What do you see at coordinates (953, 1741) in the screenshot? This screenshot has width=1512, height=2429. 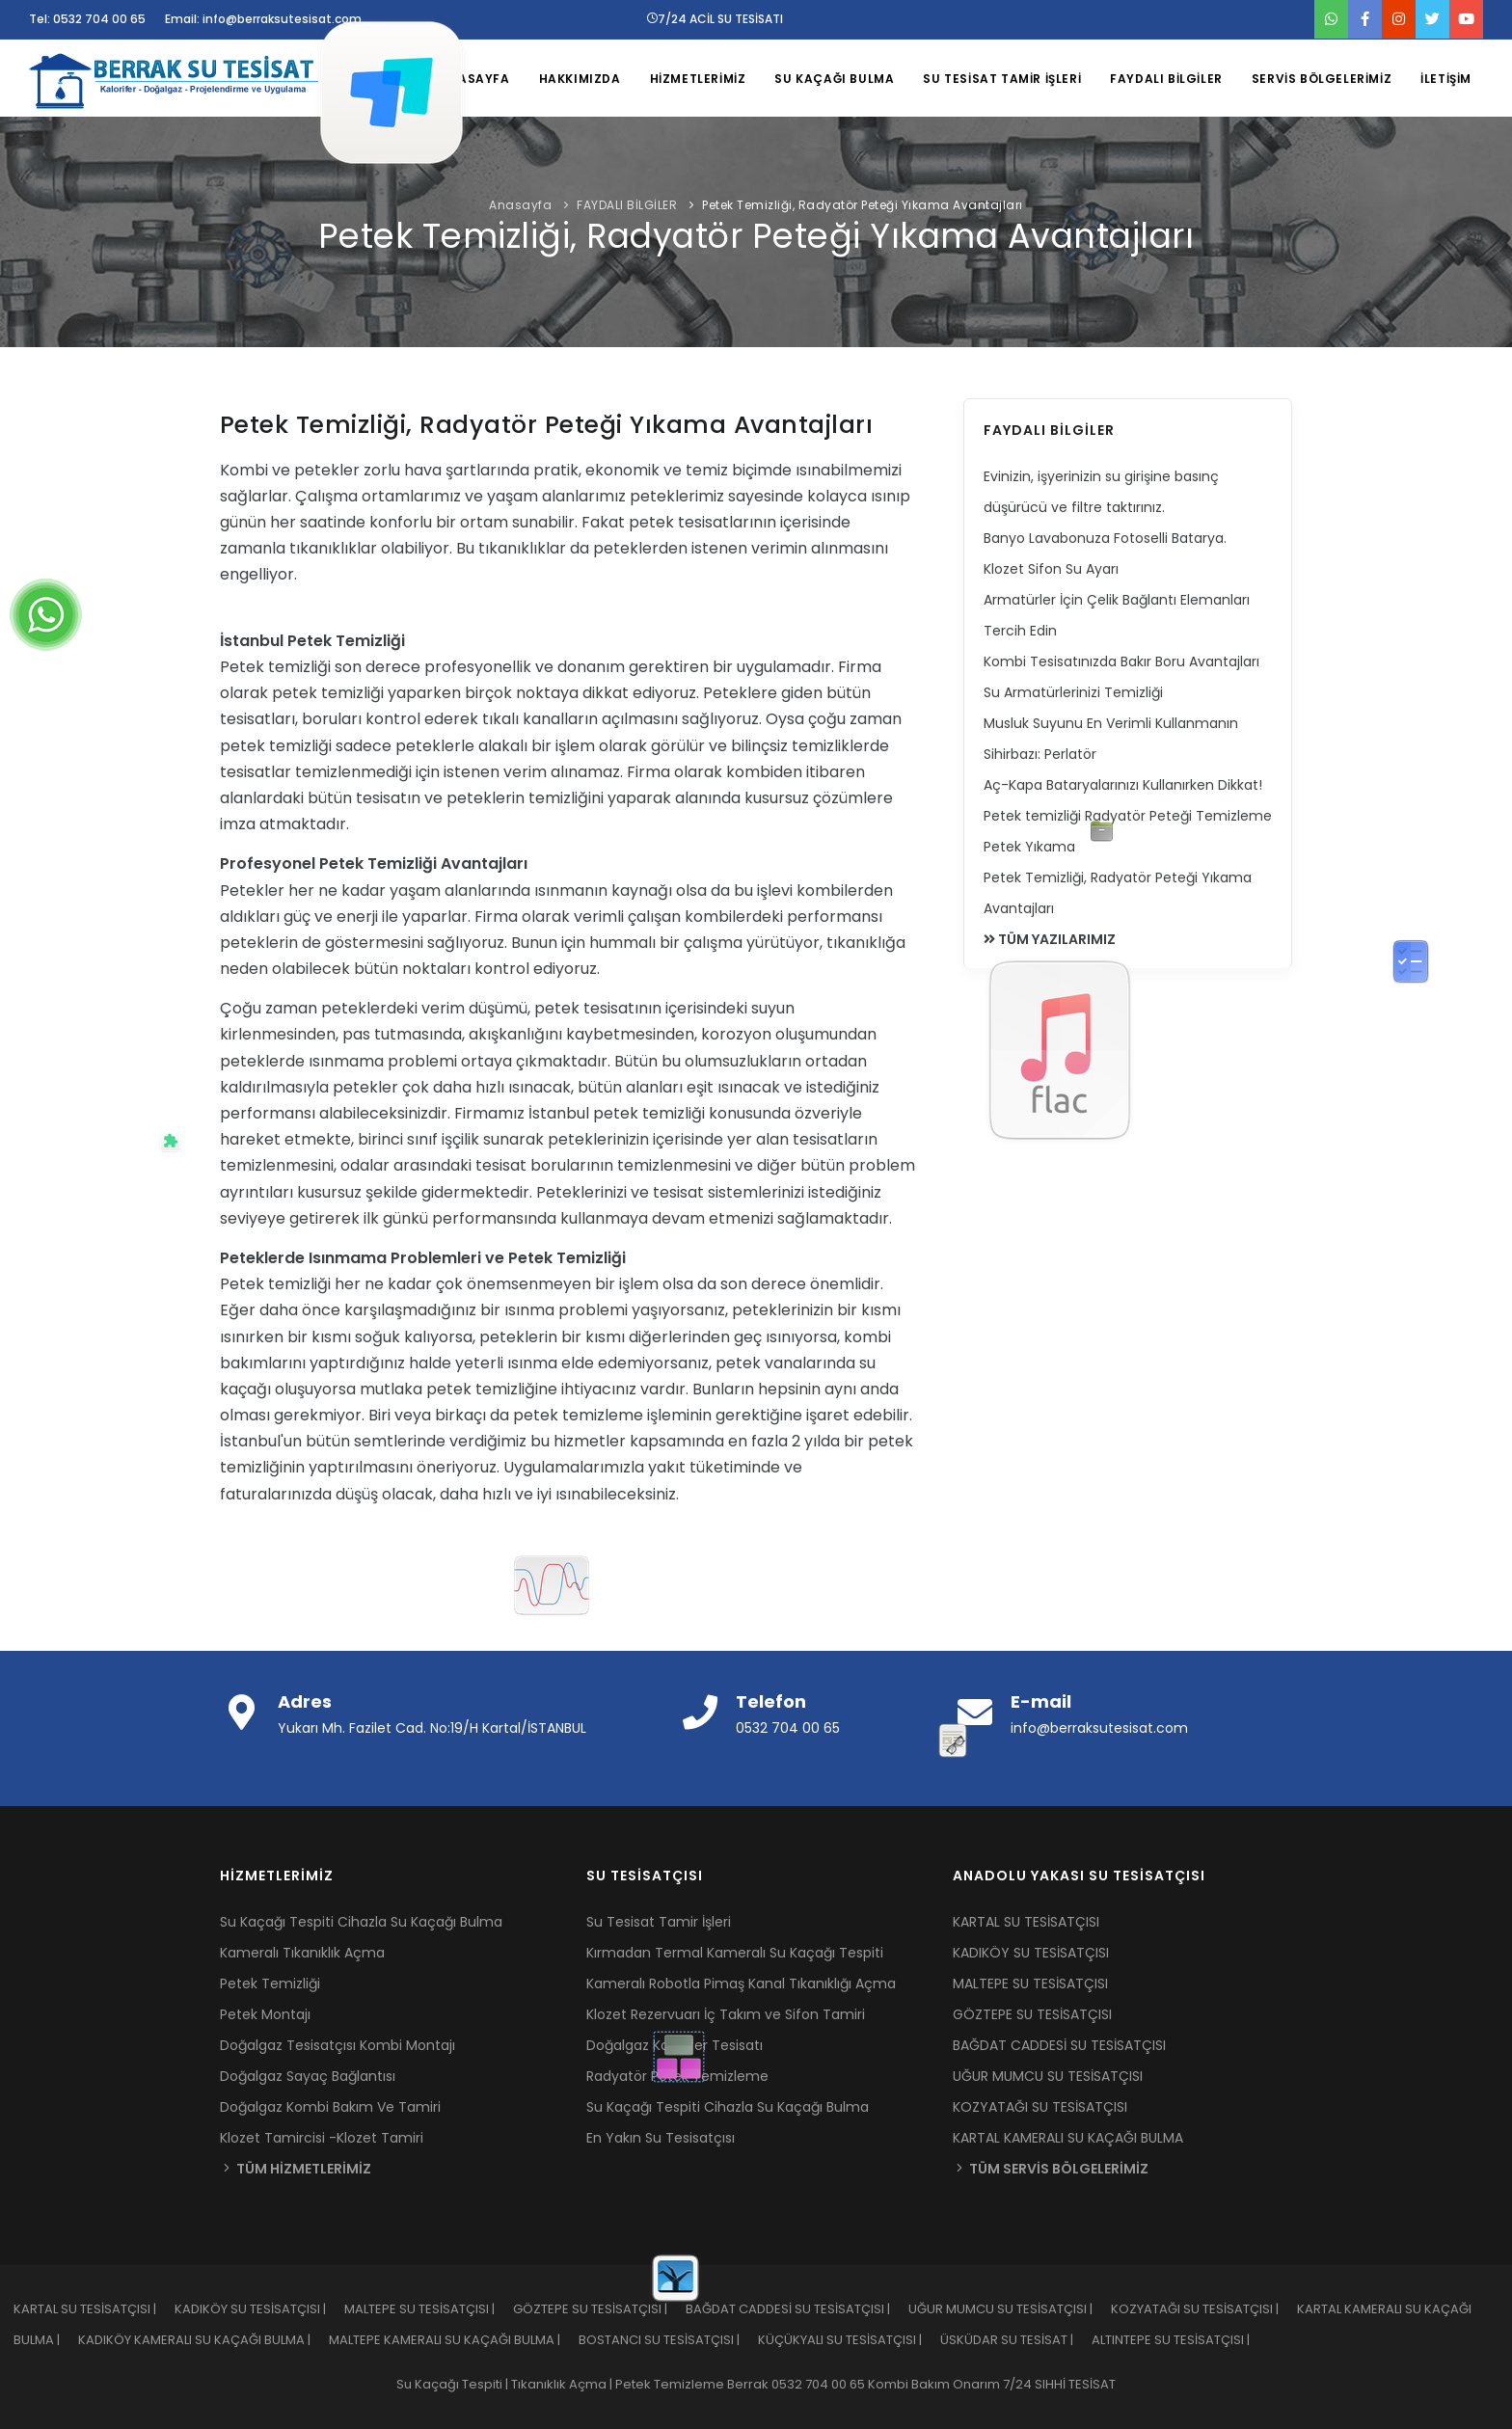 I see `open the documents app` at bounding box center [953, 1741].